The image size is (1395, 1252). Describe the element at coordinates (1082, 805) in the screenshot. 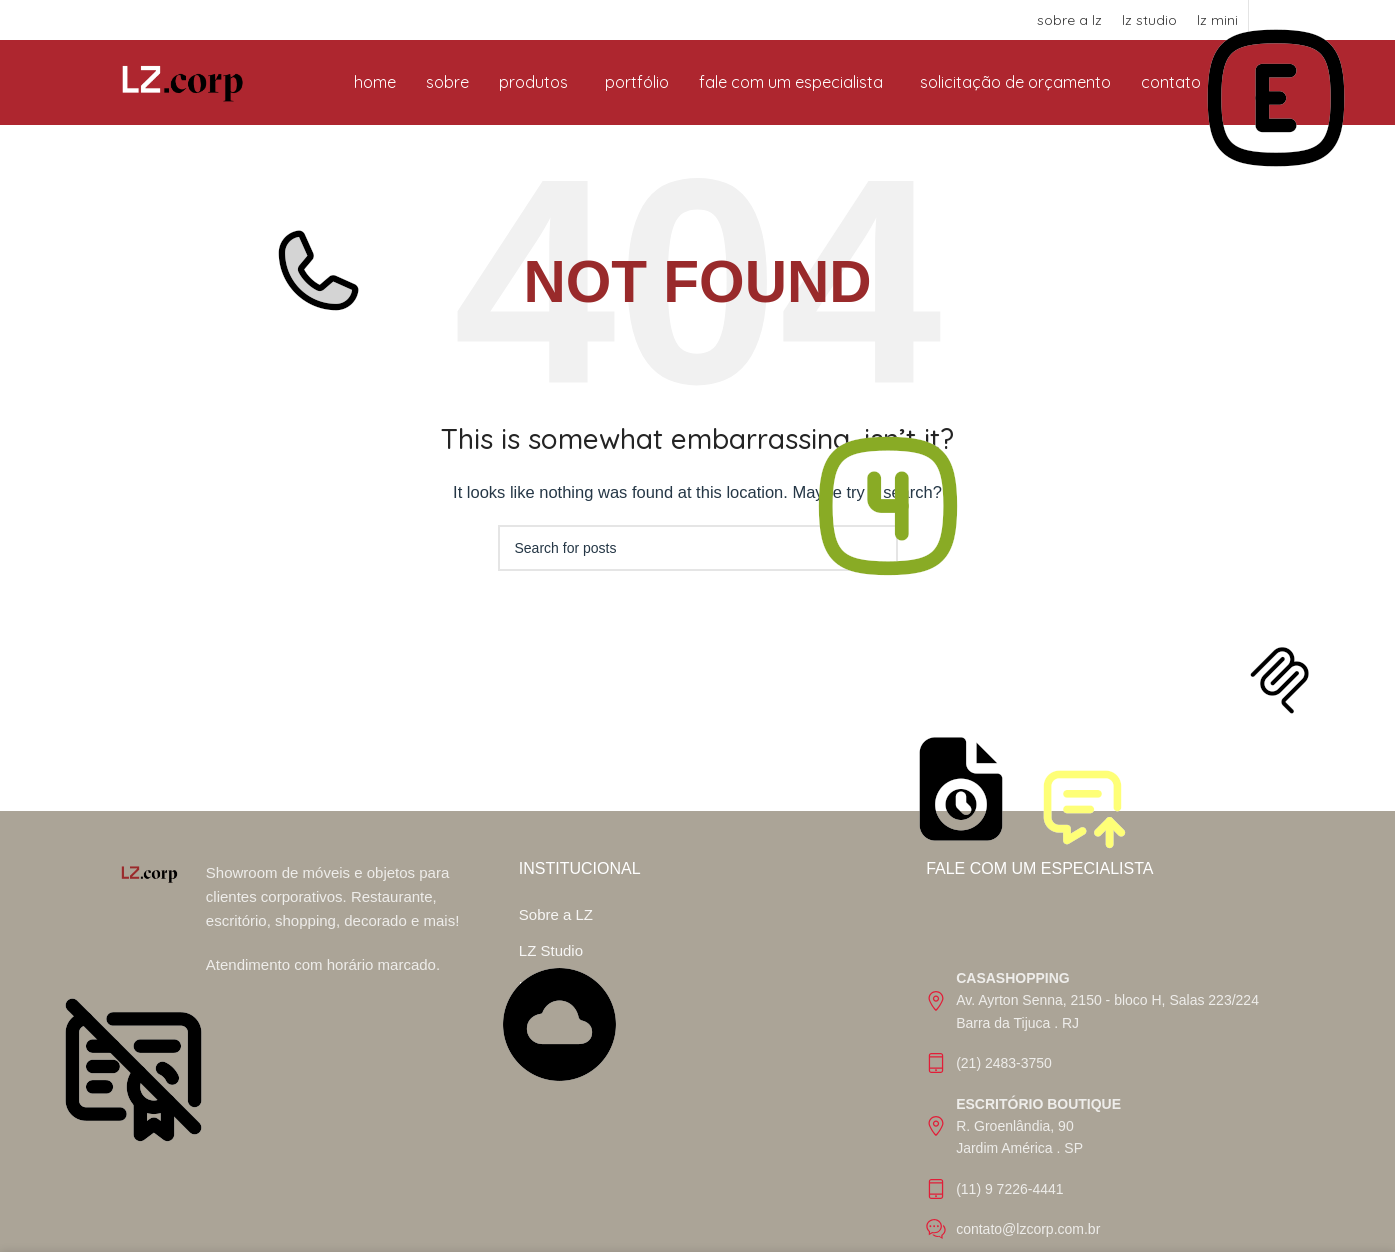

I see `send or submit a message` at that location.